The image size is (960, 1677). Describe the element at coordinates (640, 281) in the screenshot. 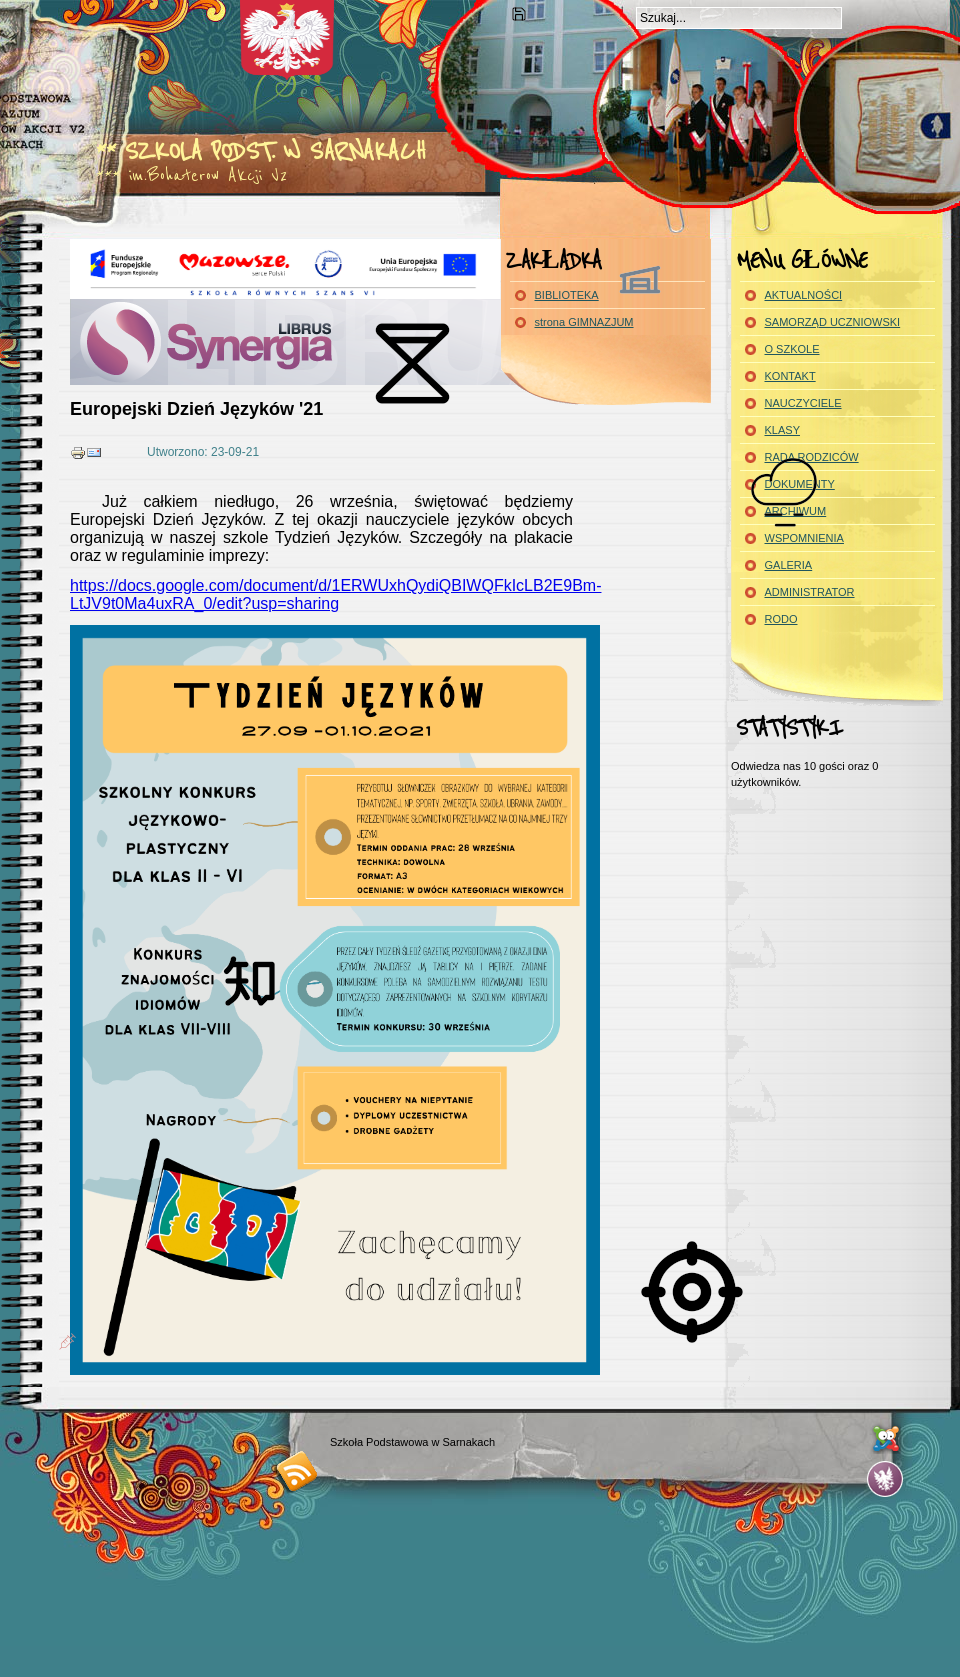

I see `access warehouse or storage inventory` at that location.